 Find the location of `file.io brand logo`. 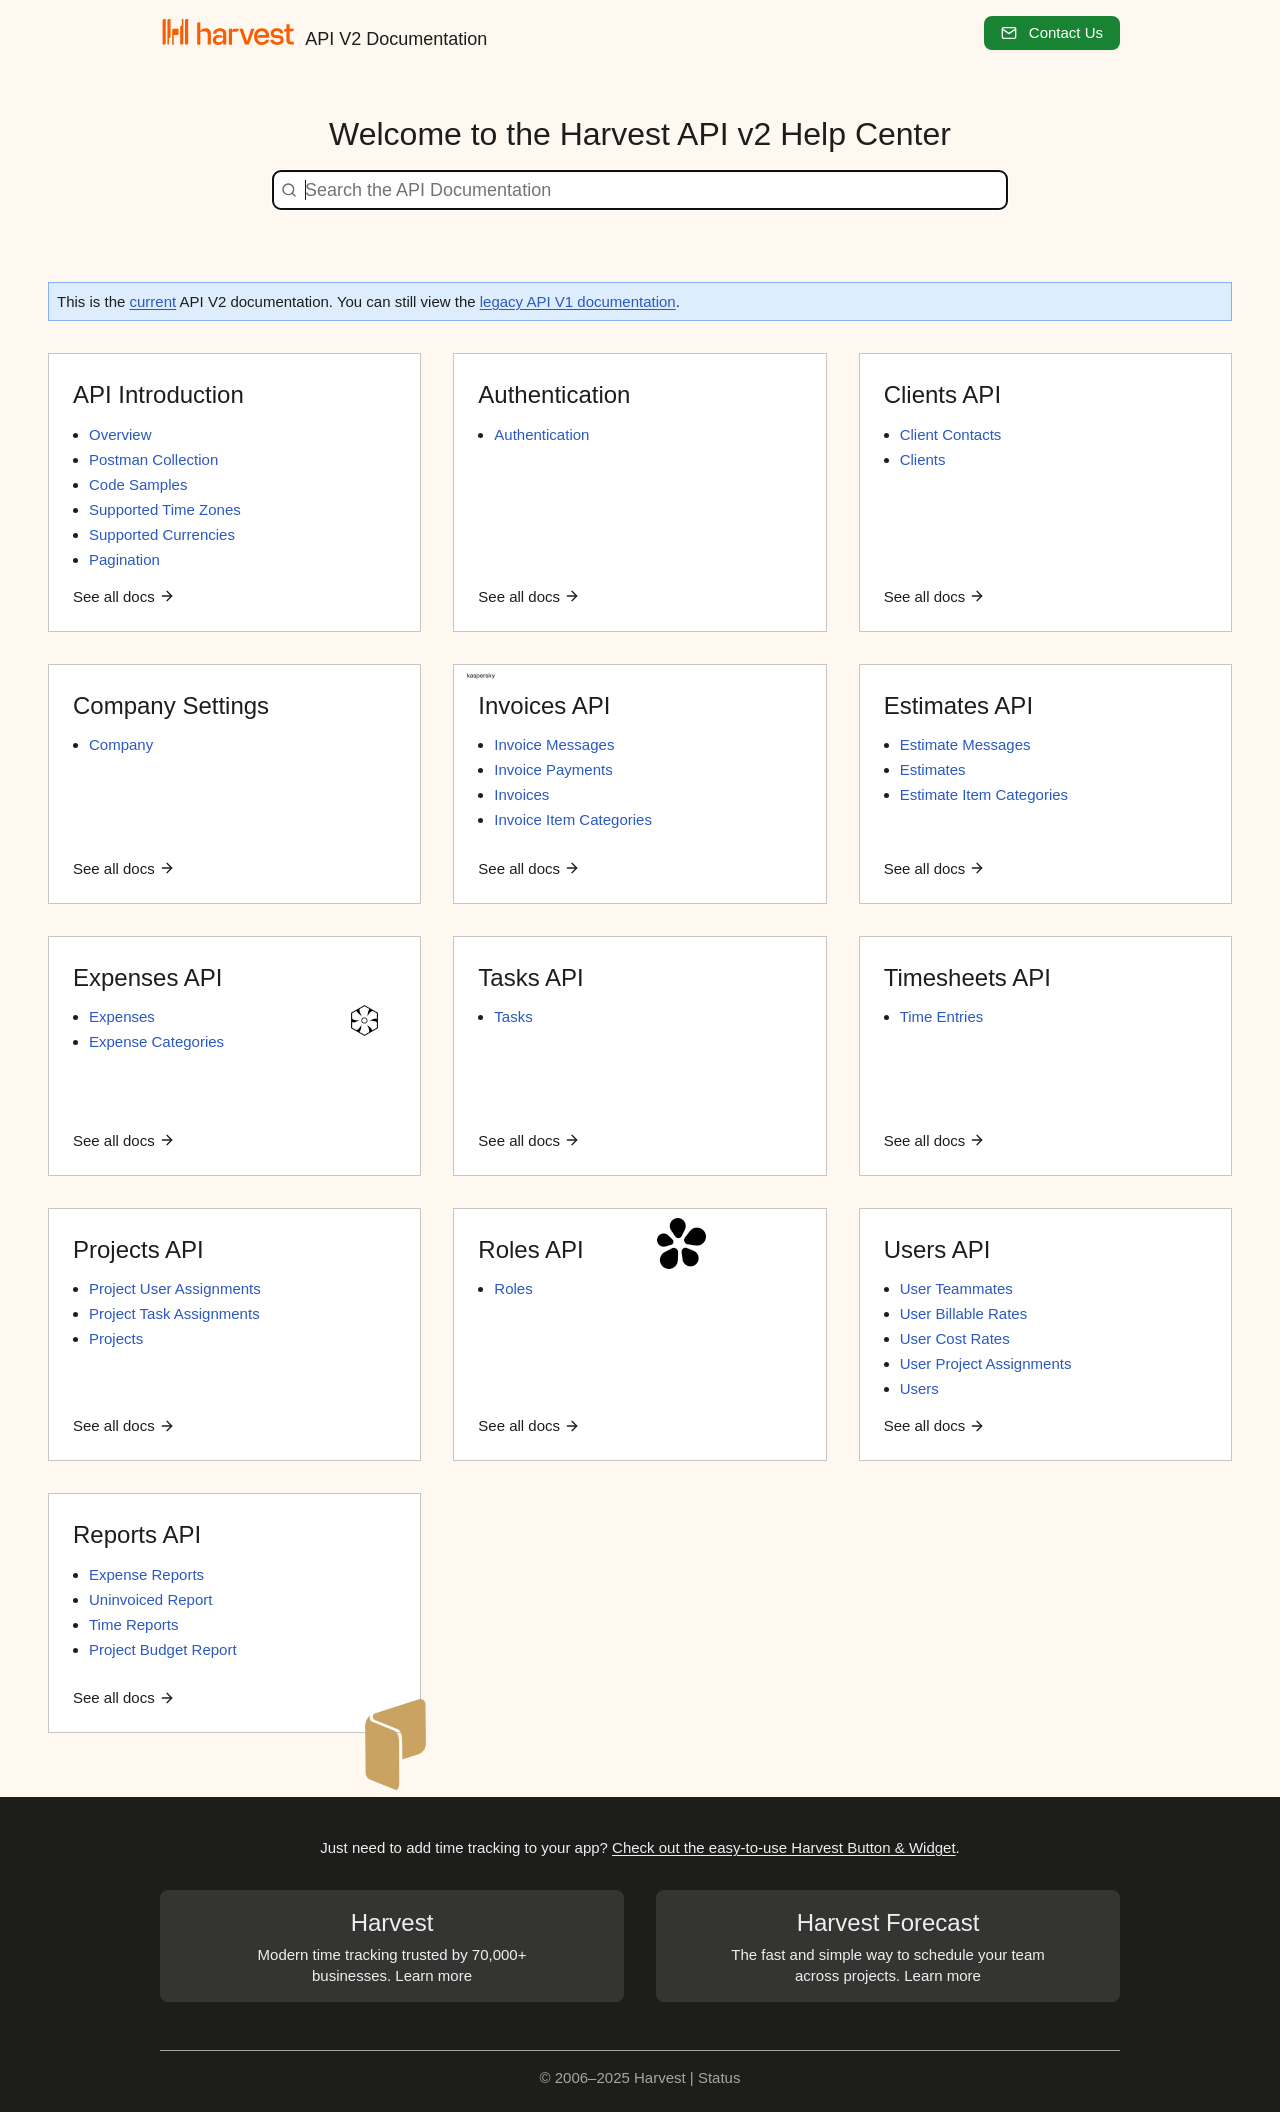

file.io brand logo is located at coordinates (395, 1744).